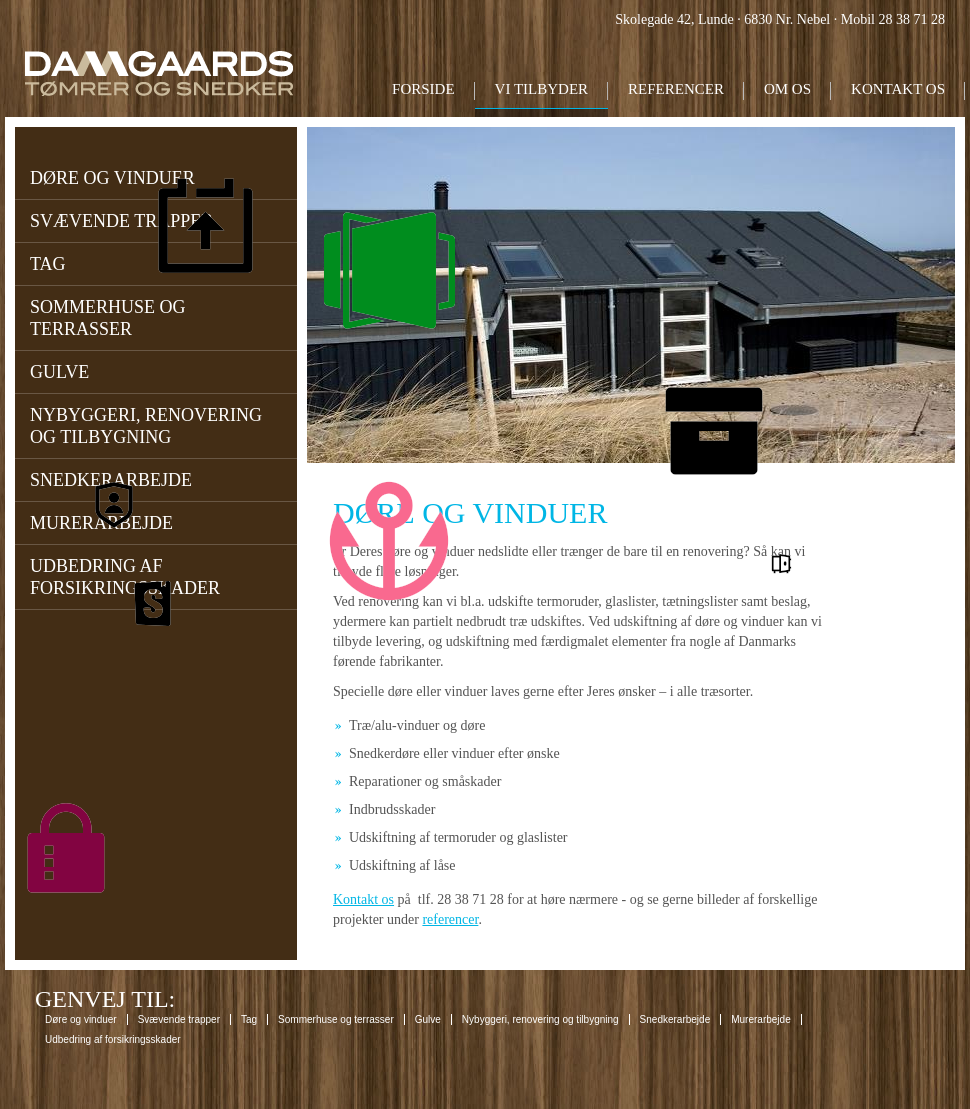  What do you see at coordinates (389, 541) in the screenshot?
I see `access marina or harbor locations` at bounding box center [389, 541].